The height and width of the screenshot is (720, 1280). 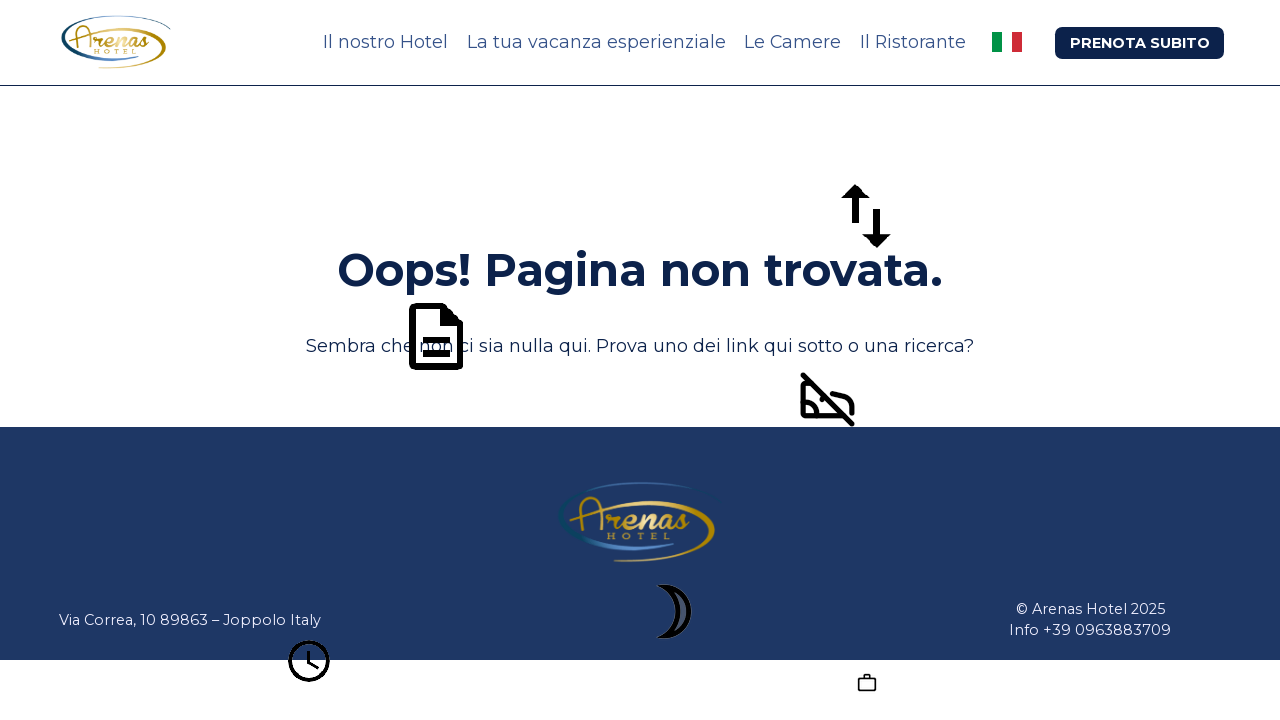 What do you see at coordinates (672, 611) in the screenshot?
I see `toggle dark mode or night theme` at bounding box center [672, 611].